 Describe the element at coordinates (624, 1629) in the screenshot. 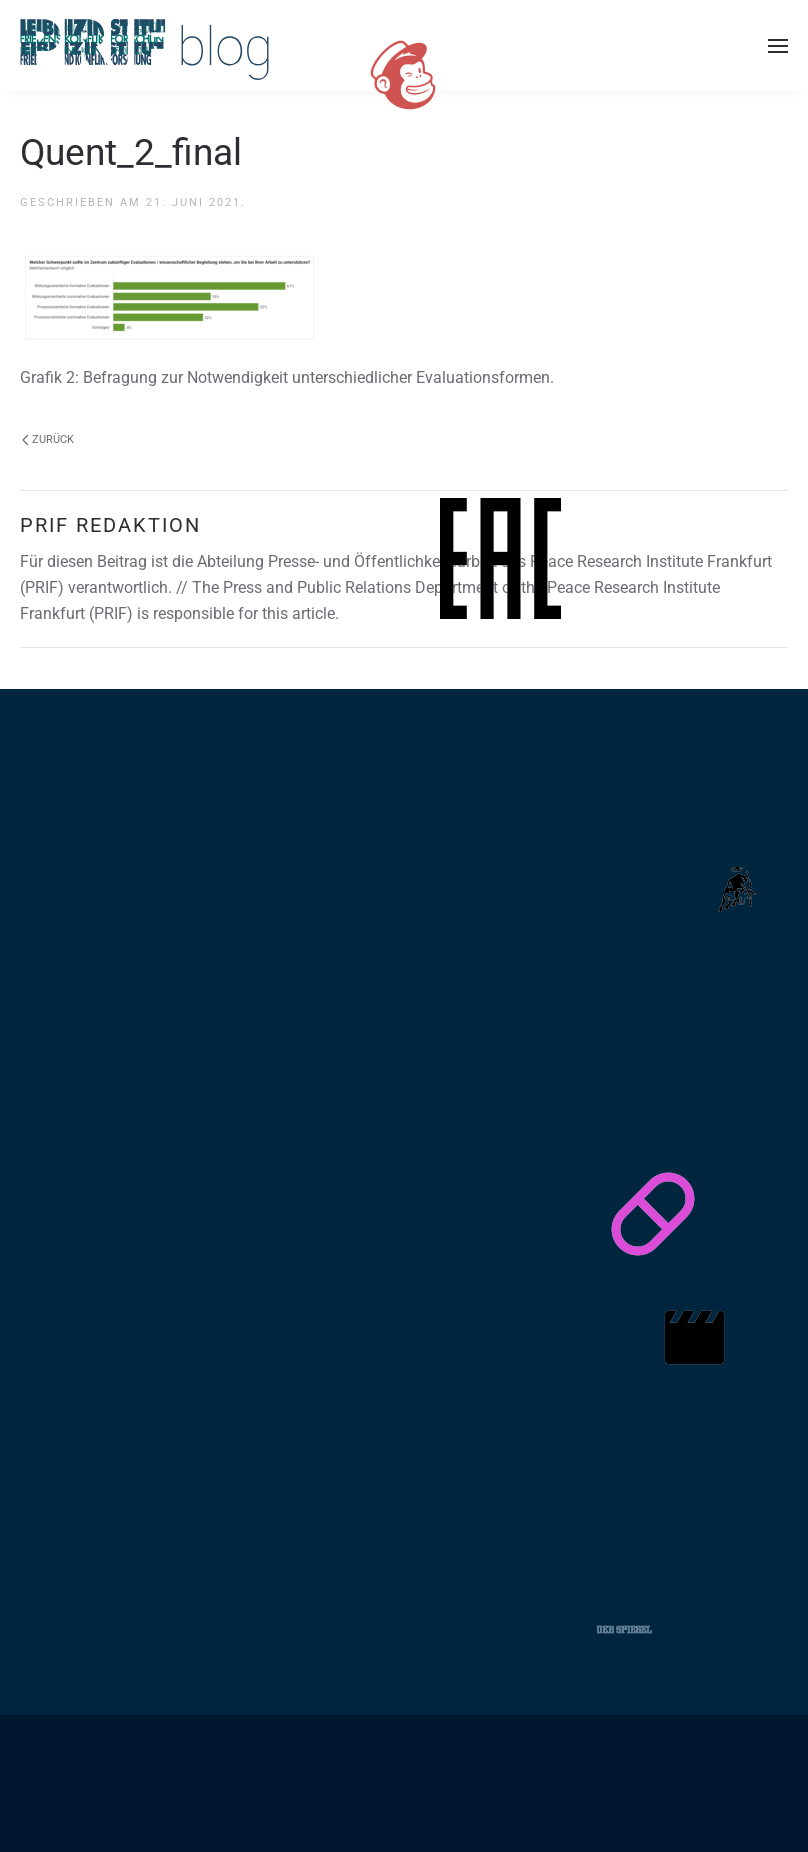

I see `visit Der Spiegel news website` at that location.